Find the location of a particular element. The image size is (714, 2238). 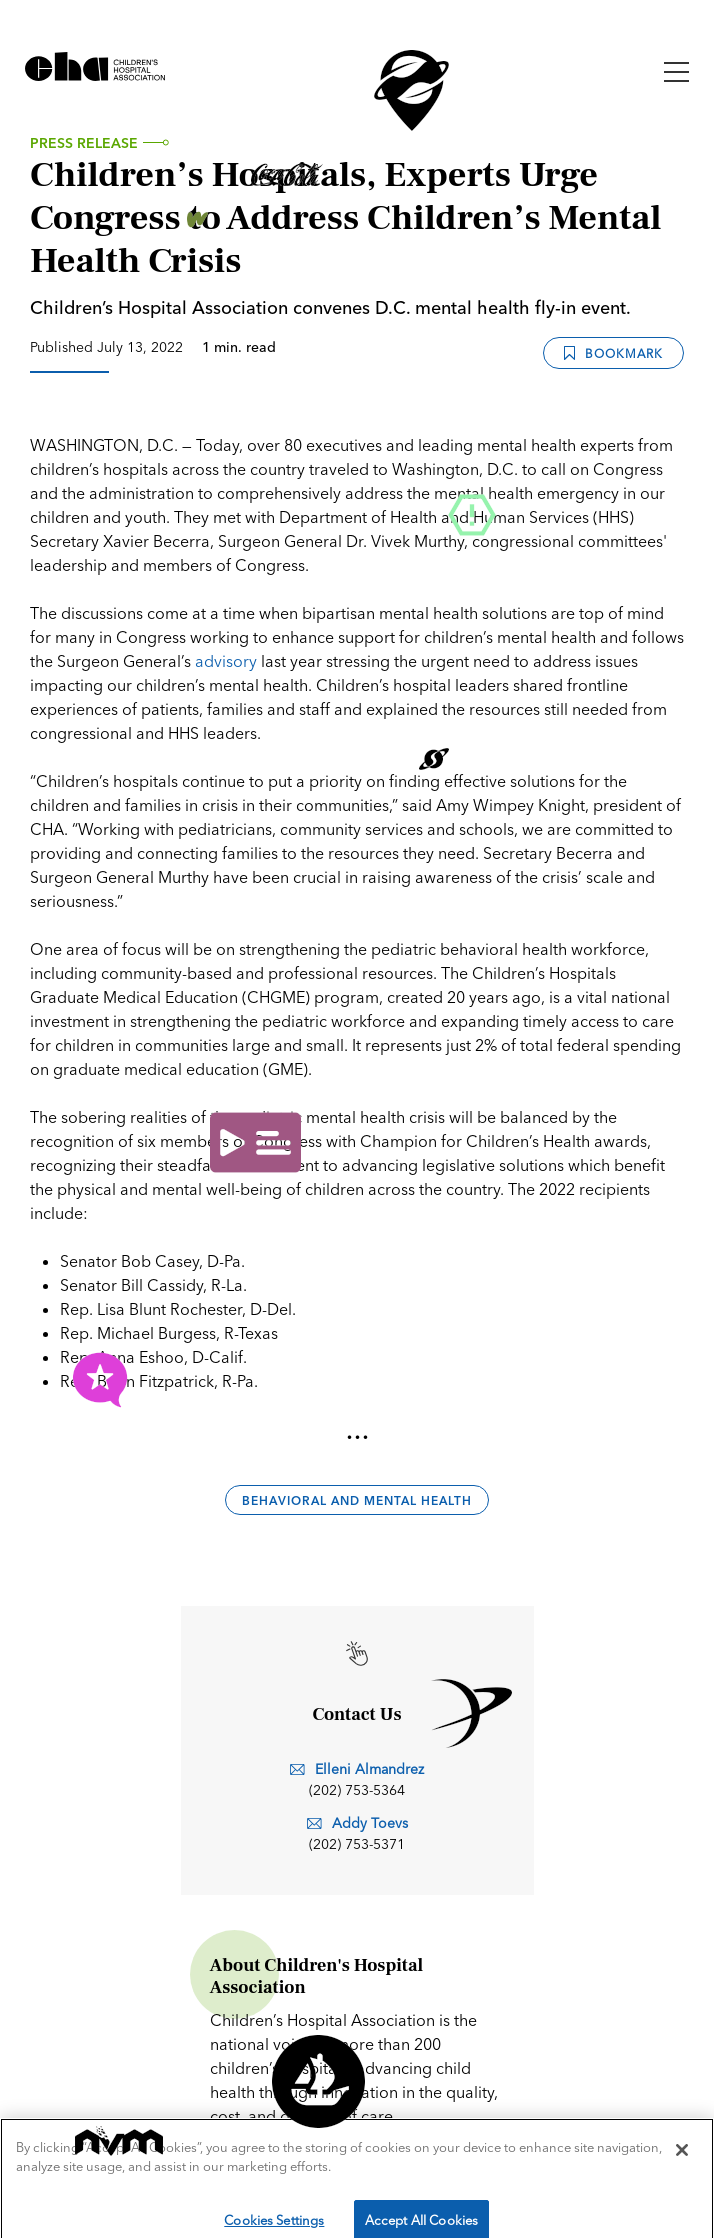

mark message as spam is located at coordinates (472, 515).